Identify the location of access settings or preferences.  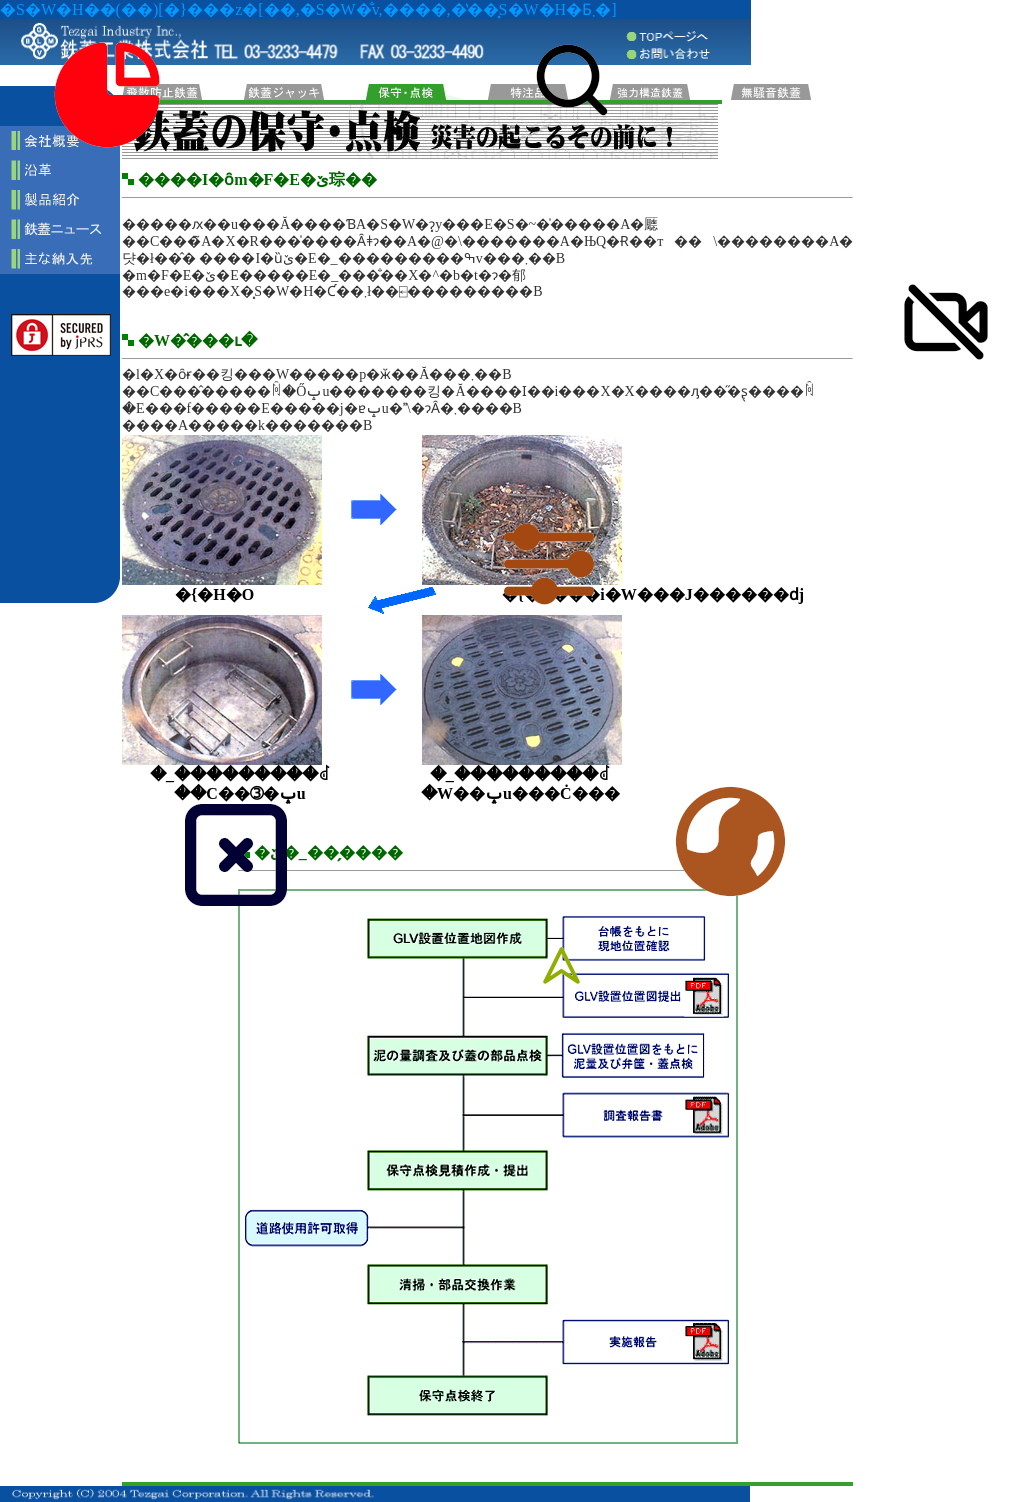
(549, 564).